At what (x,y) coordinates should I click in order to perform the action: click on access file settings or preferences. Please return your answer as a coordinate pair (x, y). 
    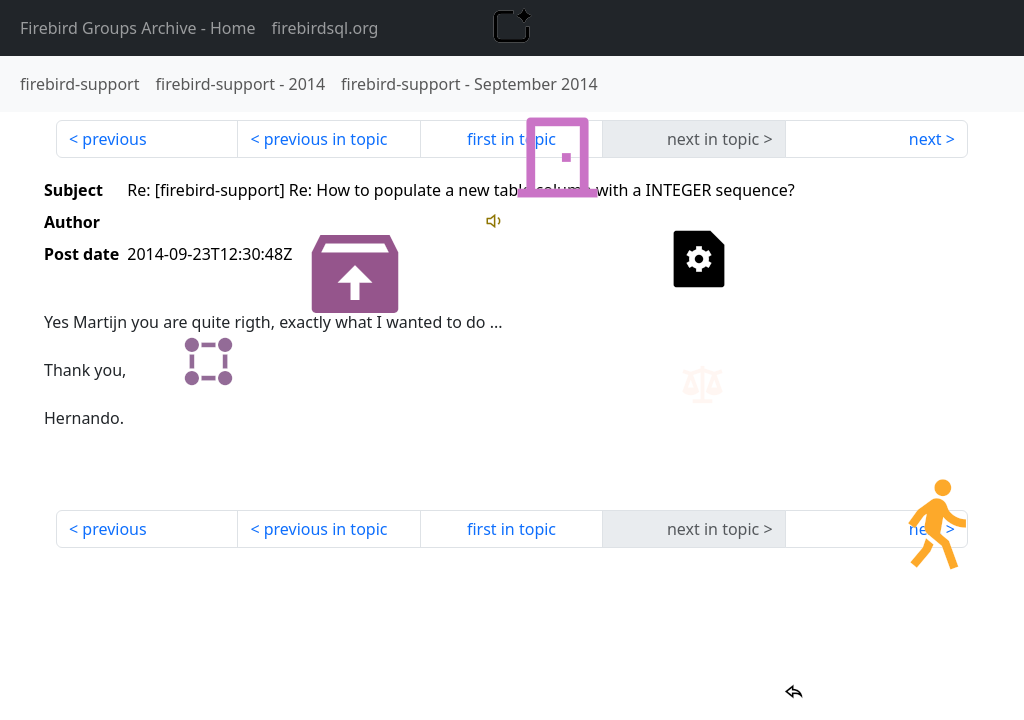
    Looking at the image, I should click on (699, 259).